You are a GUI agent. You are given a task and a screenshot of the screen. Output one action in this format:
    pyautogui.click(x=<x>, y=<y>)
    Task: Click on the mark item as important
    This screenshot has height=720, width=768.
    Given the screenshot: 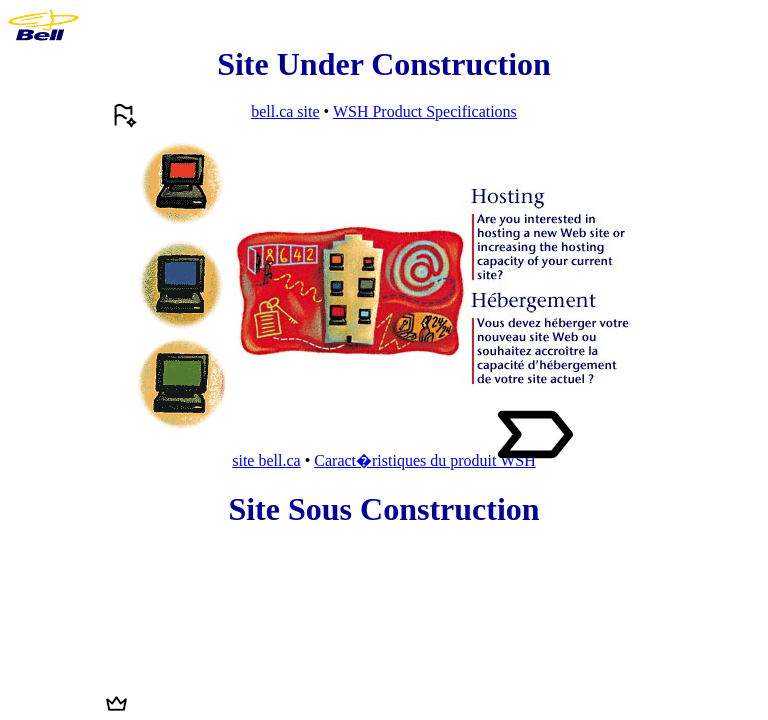 What is the action you would take?
    pyautogui.click(x=533, y=434)
    